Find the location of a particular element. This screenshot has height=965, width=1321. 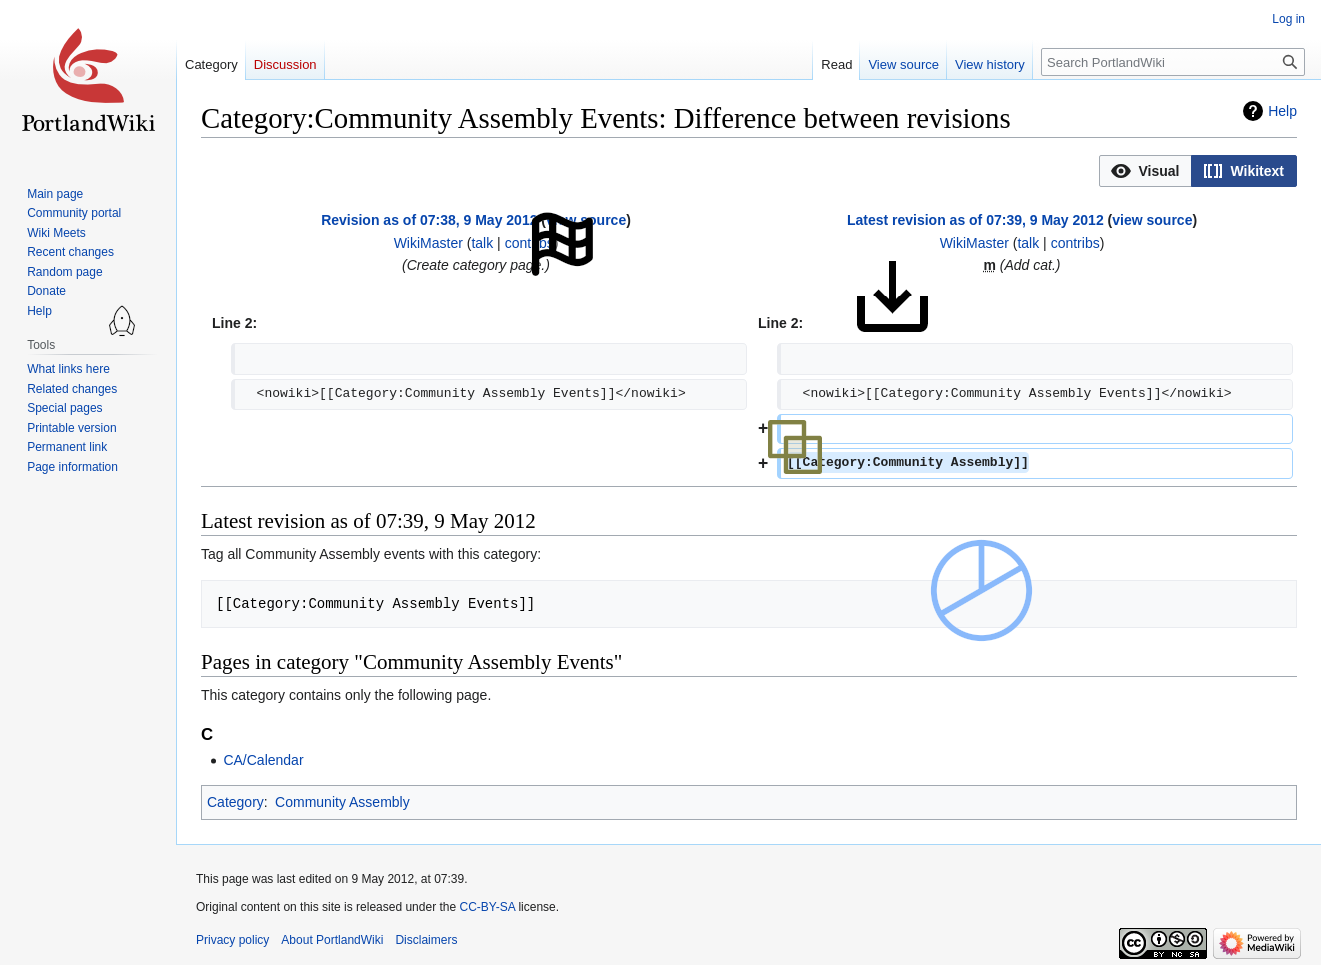

merge or intersect selected layers is located at coordinates (795, 447).